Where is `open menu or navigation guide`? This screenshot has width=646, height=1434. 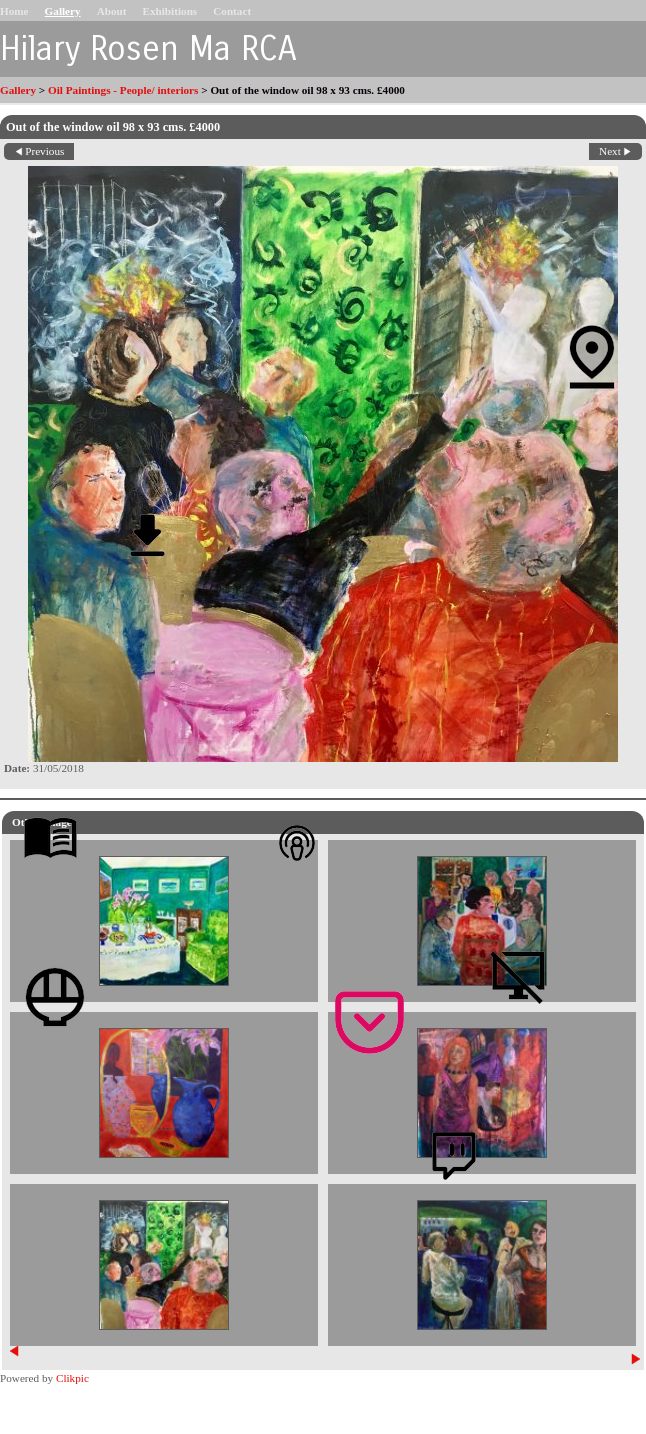 open menu or navigation guide is located at coordinates (50, 835).